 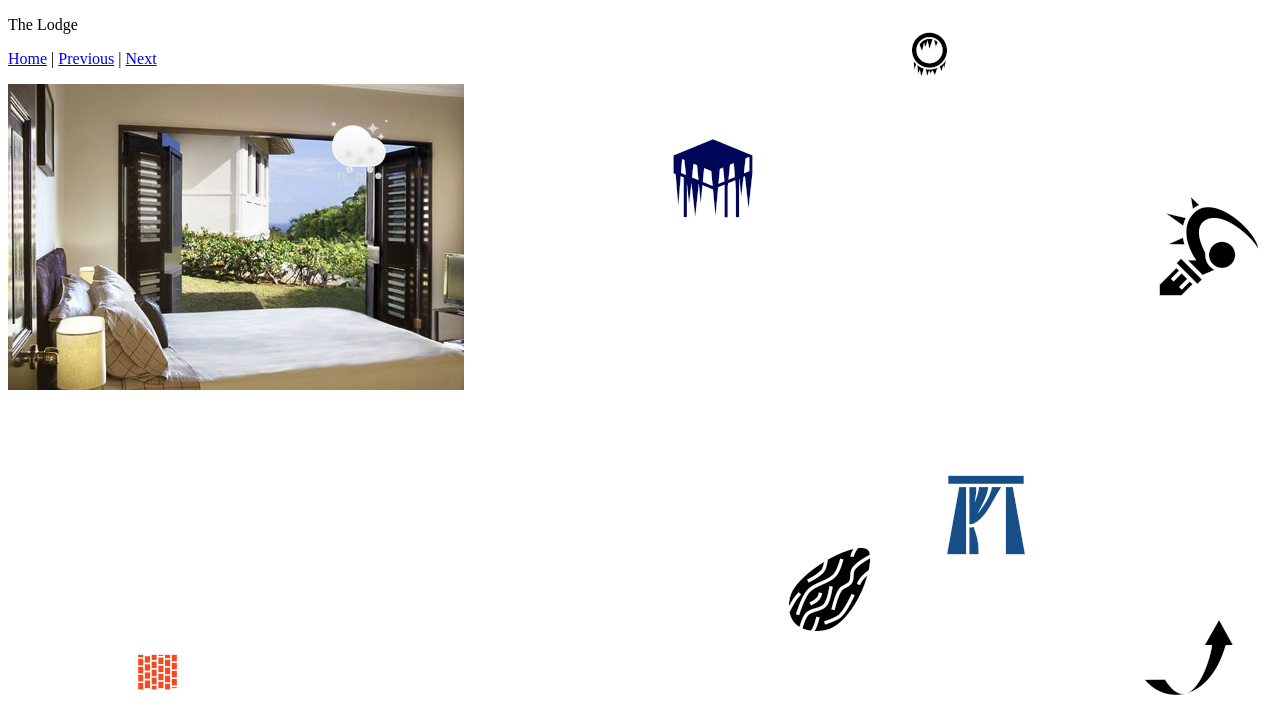 What do you see at coordinates (829, 589) in the screenshot?
I see `indicates almond or tree nut allergen warning` at bounding box center [829, 589].